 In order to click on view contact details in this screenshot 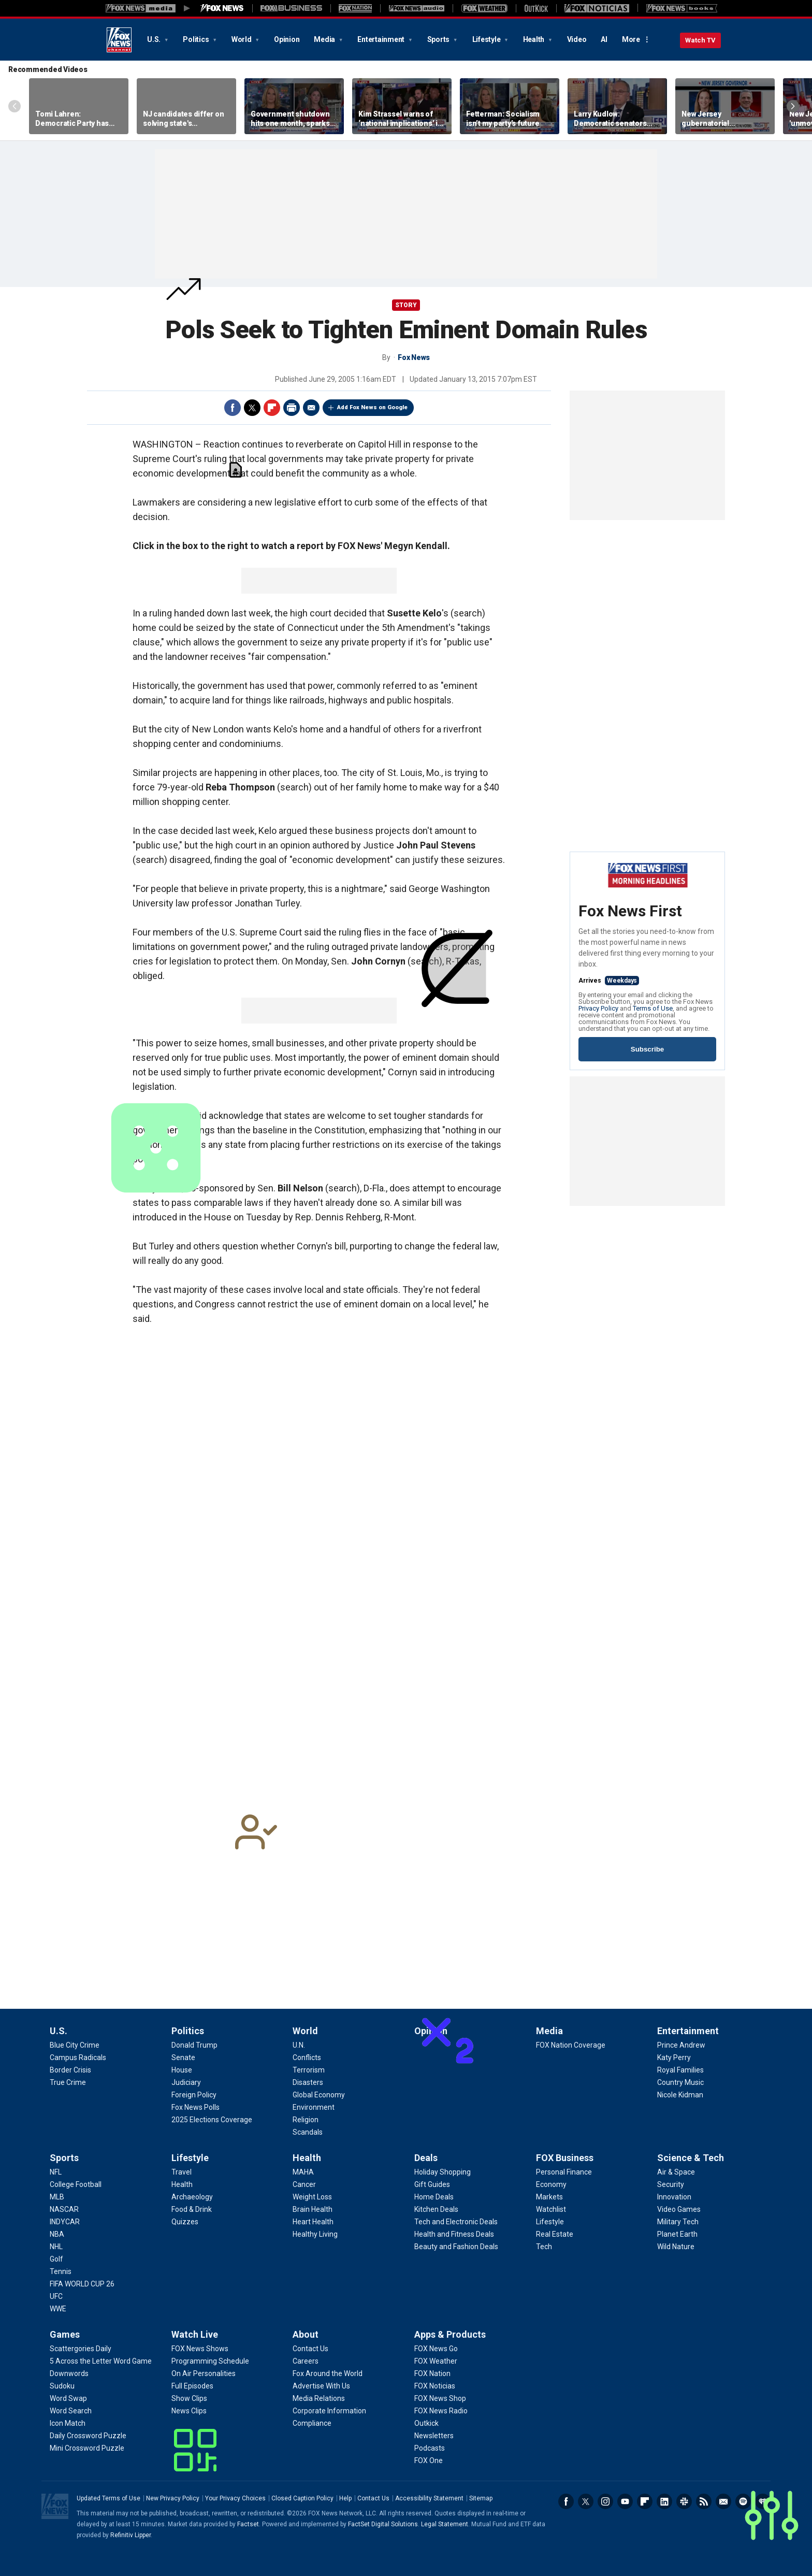, I will do `click(236, 470)`.